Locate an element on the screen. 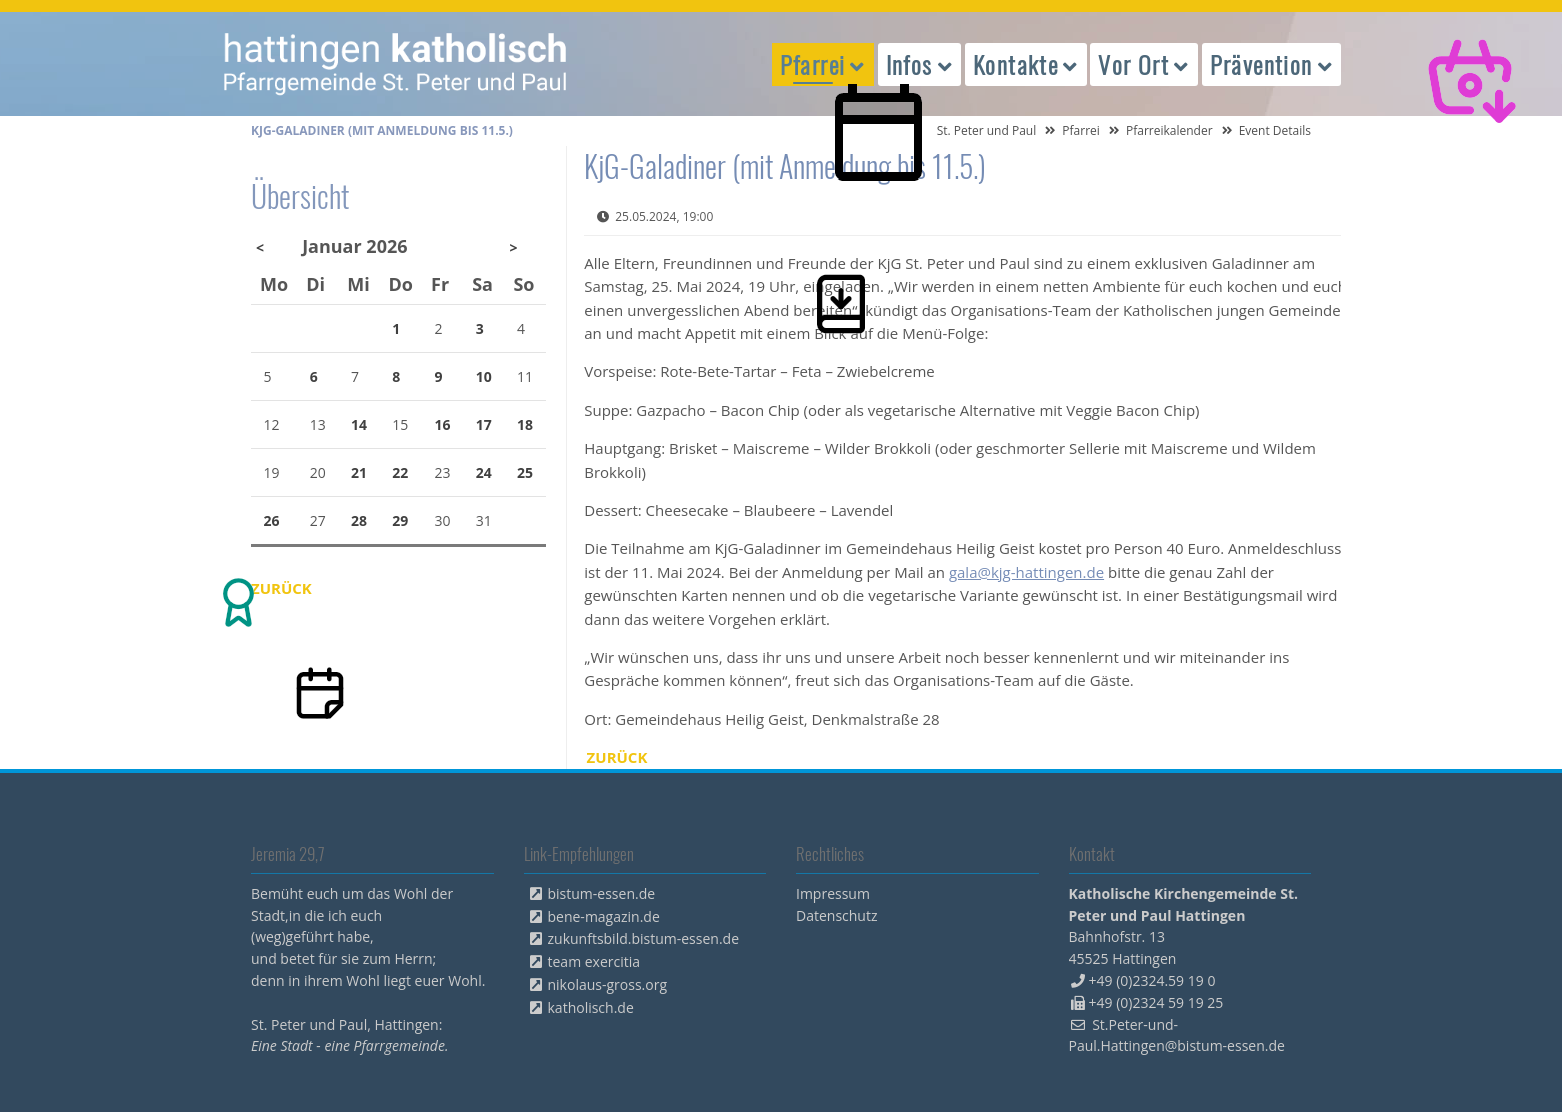 The width and height of the screenshot is (1562, 1112). view achievements or awards is located at coordinates (238, 602).